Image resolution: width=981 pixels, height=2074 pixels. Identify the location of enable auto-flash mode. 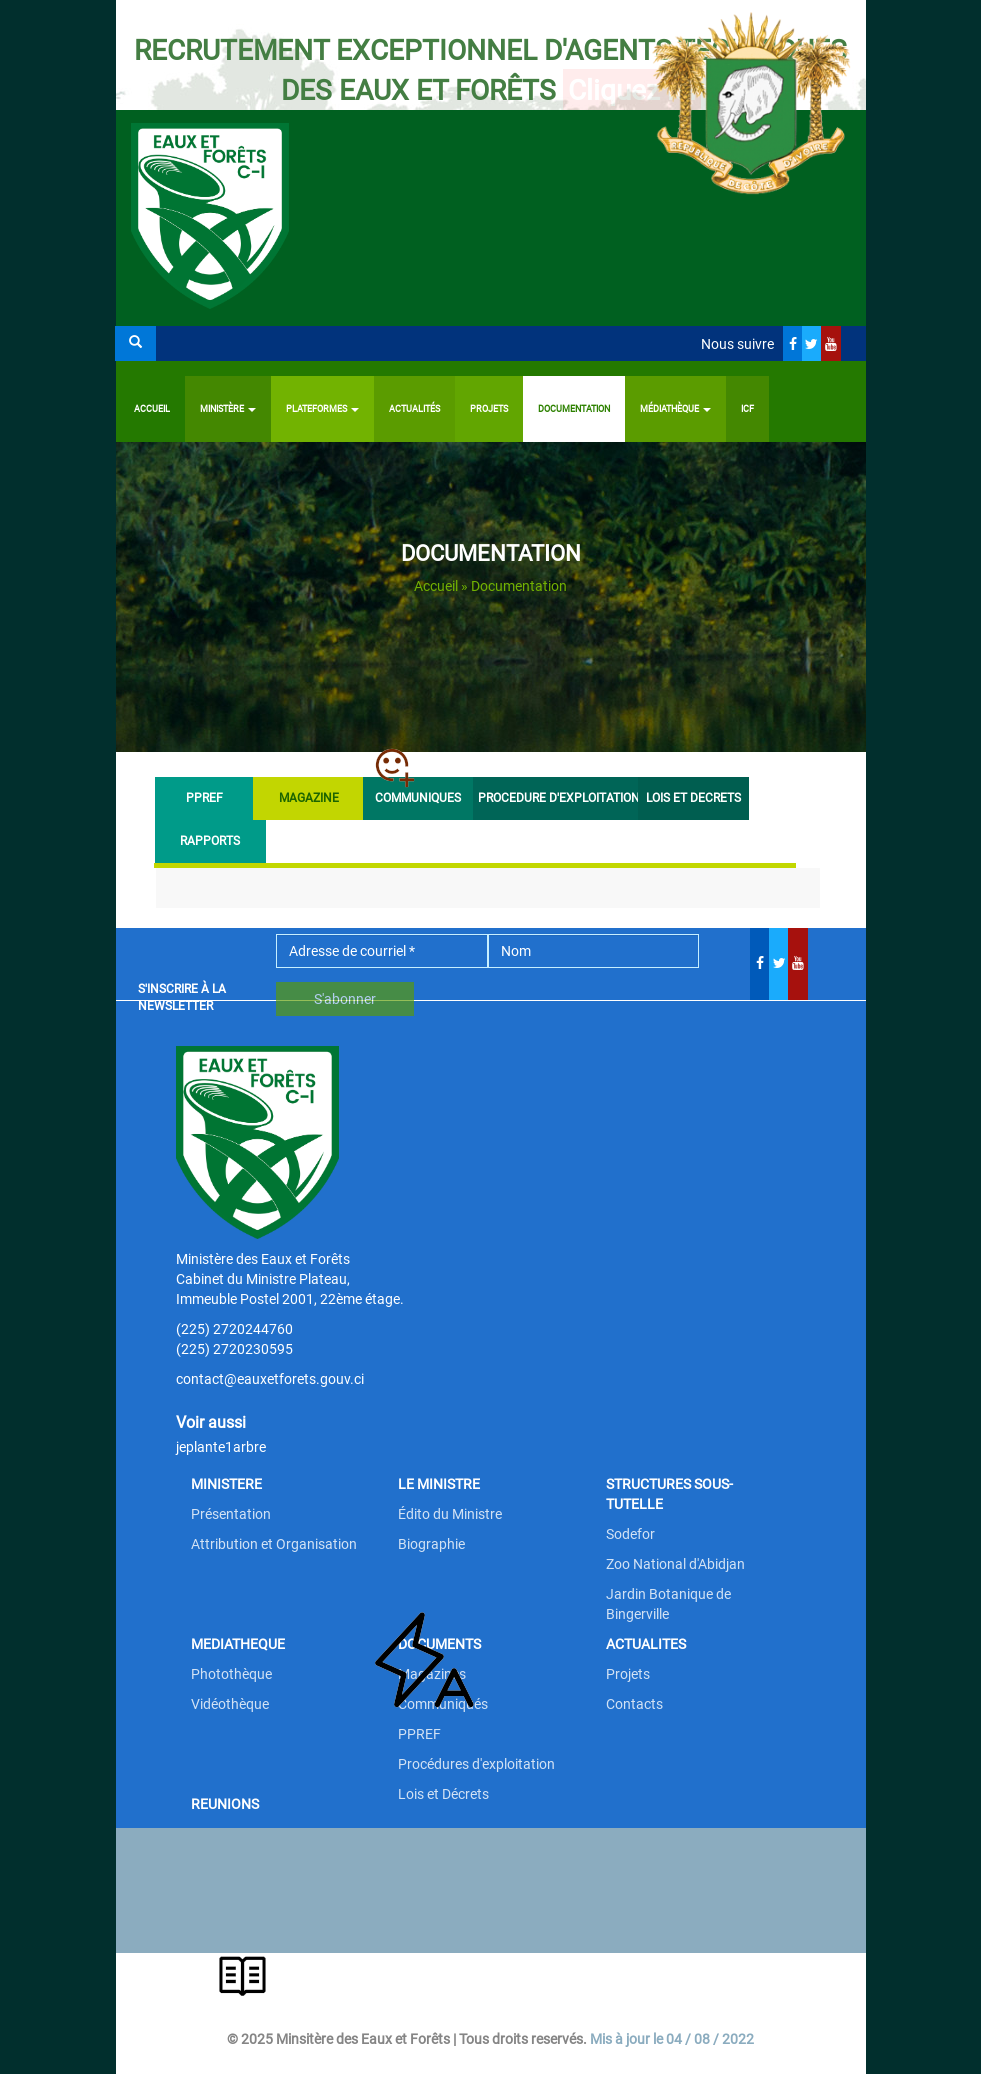
(422, 1663).